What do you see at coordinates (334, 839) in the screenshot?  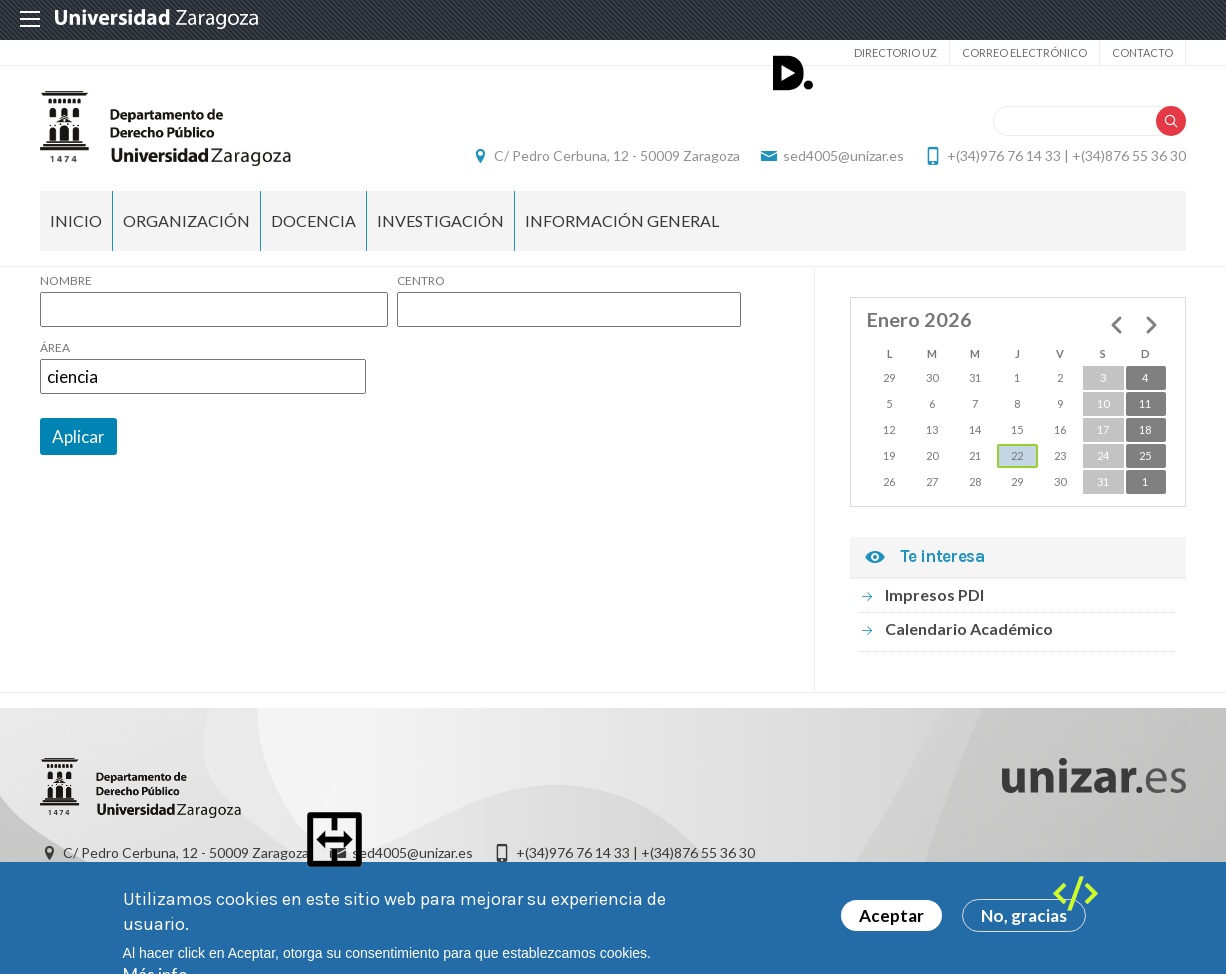 I see `split table cells horizontally` at bounding box center [334, 839].